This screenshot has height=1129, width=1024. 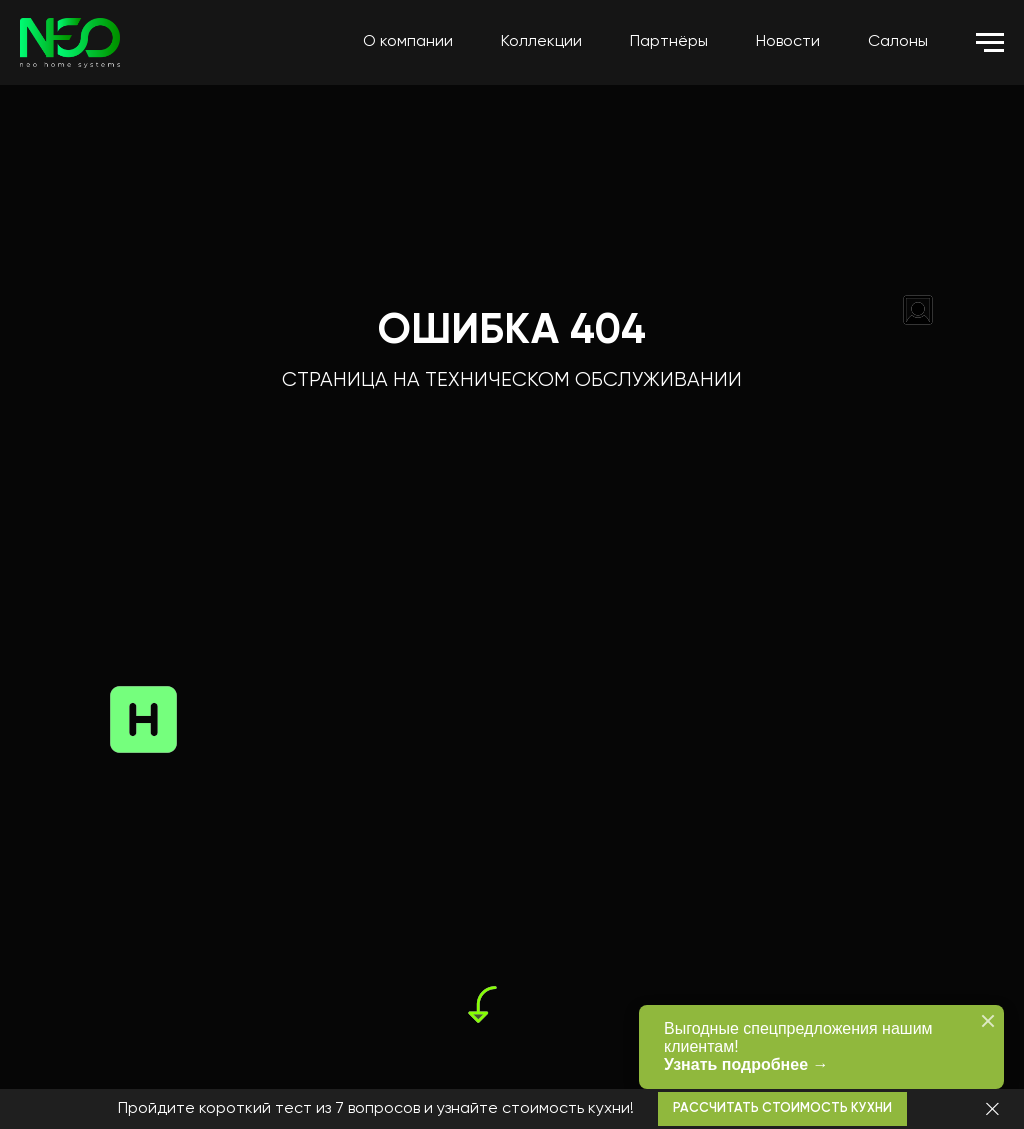 What do you see at coordinates (482, 1004) in the screenshot?
I see `go back and down in navigation` at bounding box center [482, 1004].